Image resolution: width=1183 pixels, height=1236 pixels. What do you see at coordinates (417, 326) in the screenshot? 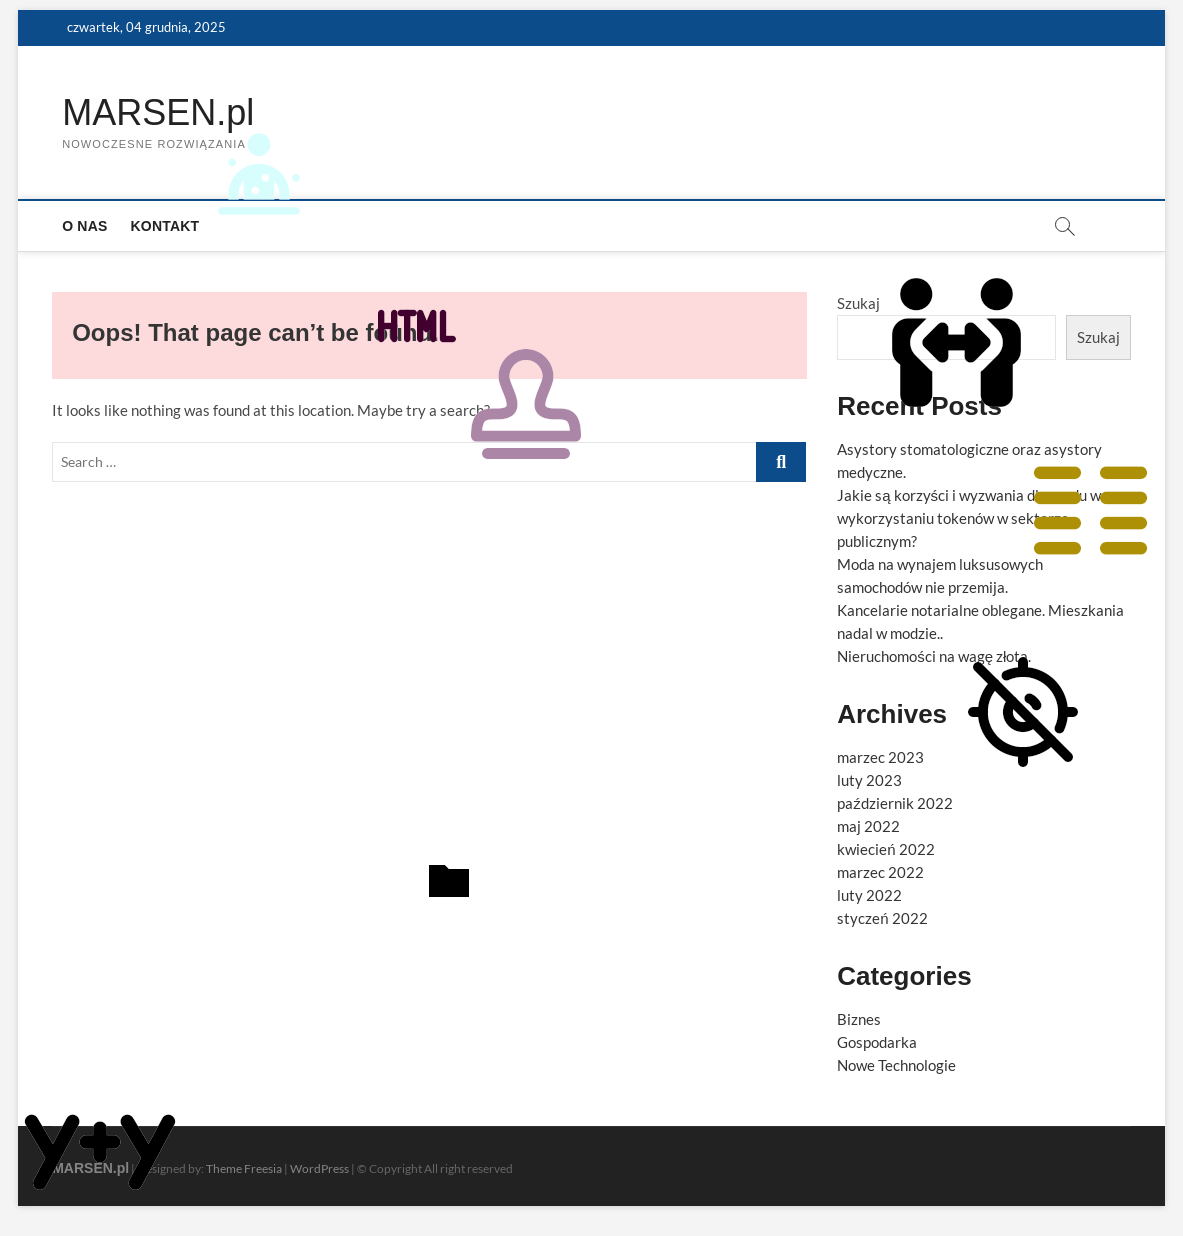
I see `indicates HTML file type or format` at bounding box center [417, 326].